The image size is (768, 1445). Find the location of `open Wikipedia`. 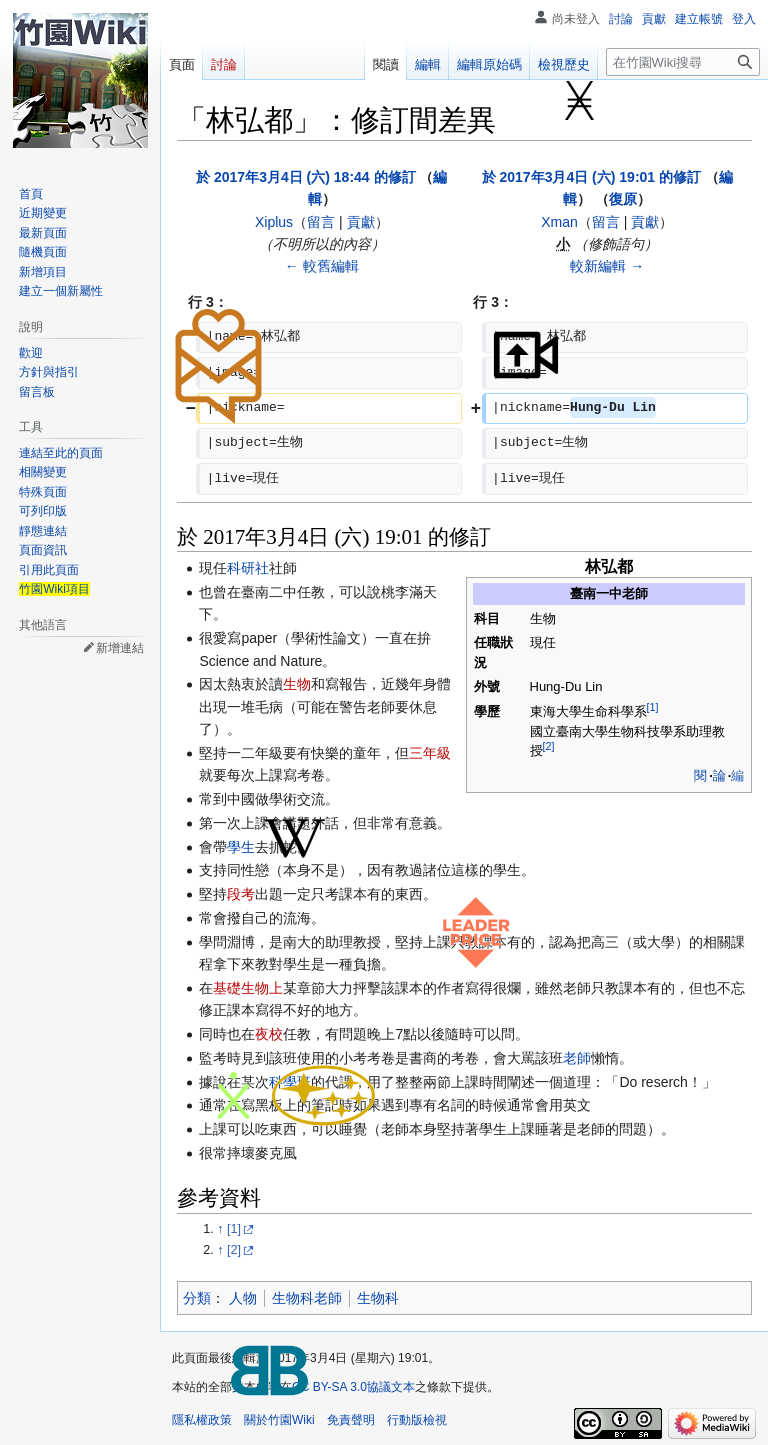

open Wikipedia is located at coordinates (294, 838).